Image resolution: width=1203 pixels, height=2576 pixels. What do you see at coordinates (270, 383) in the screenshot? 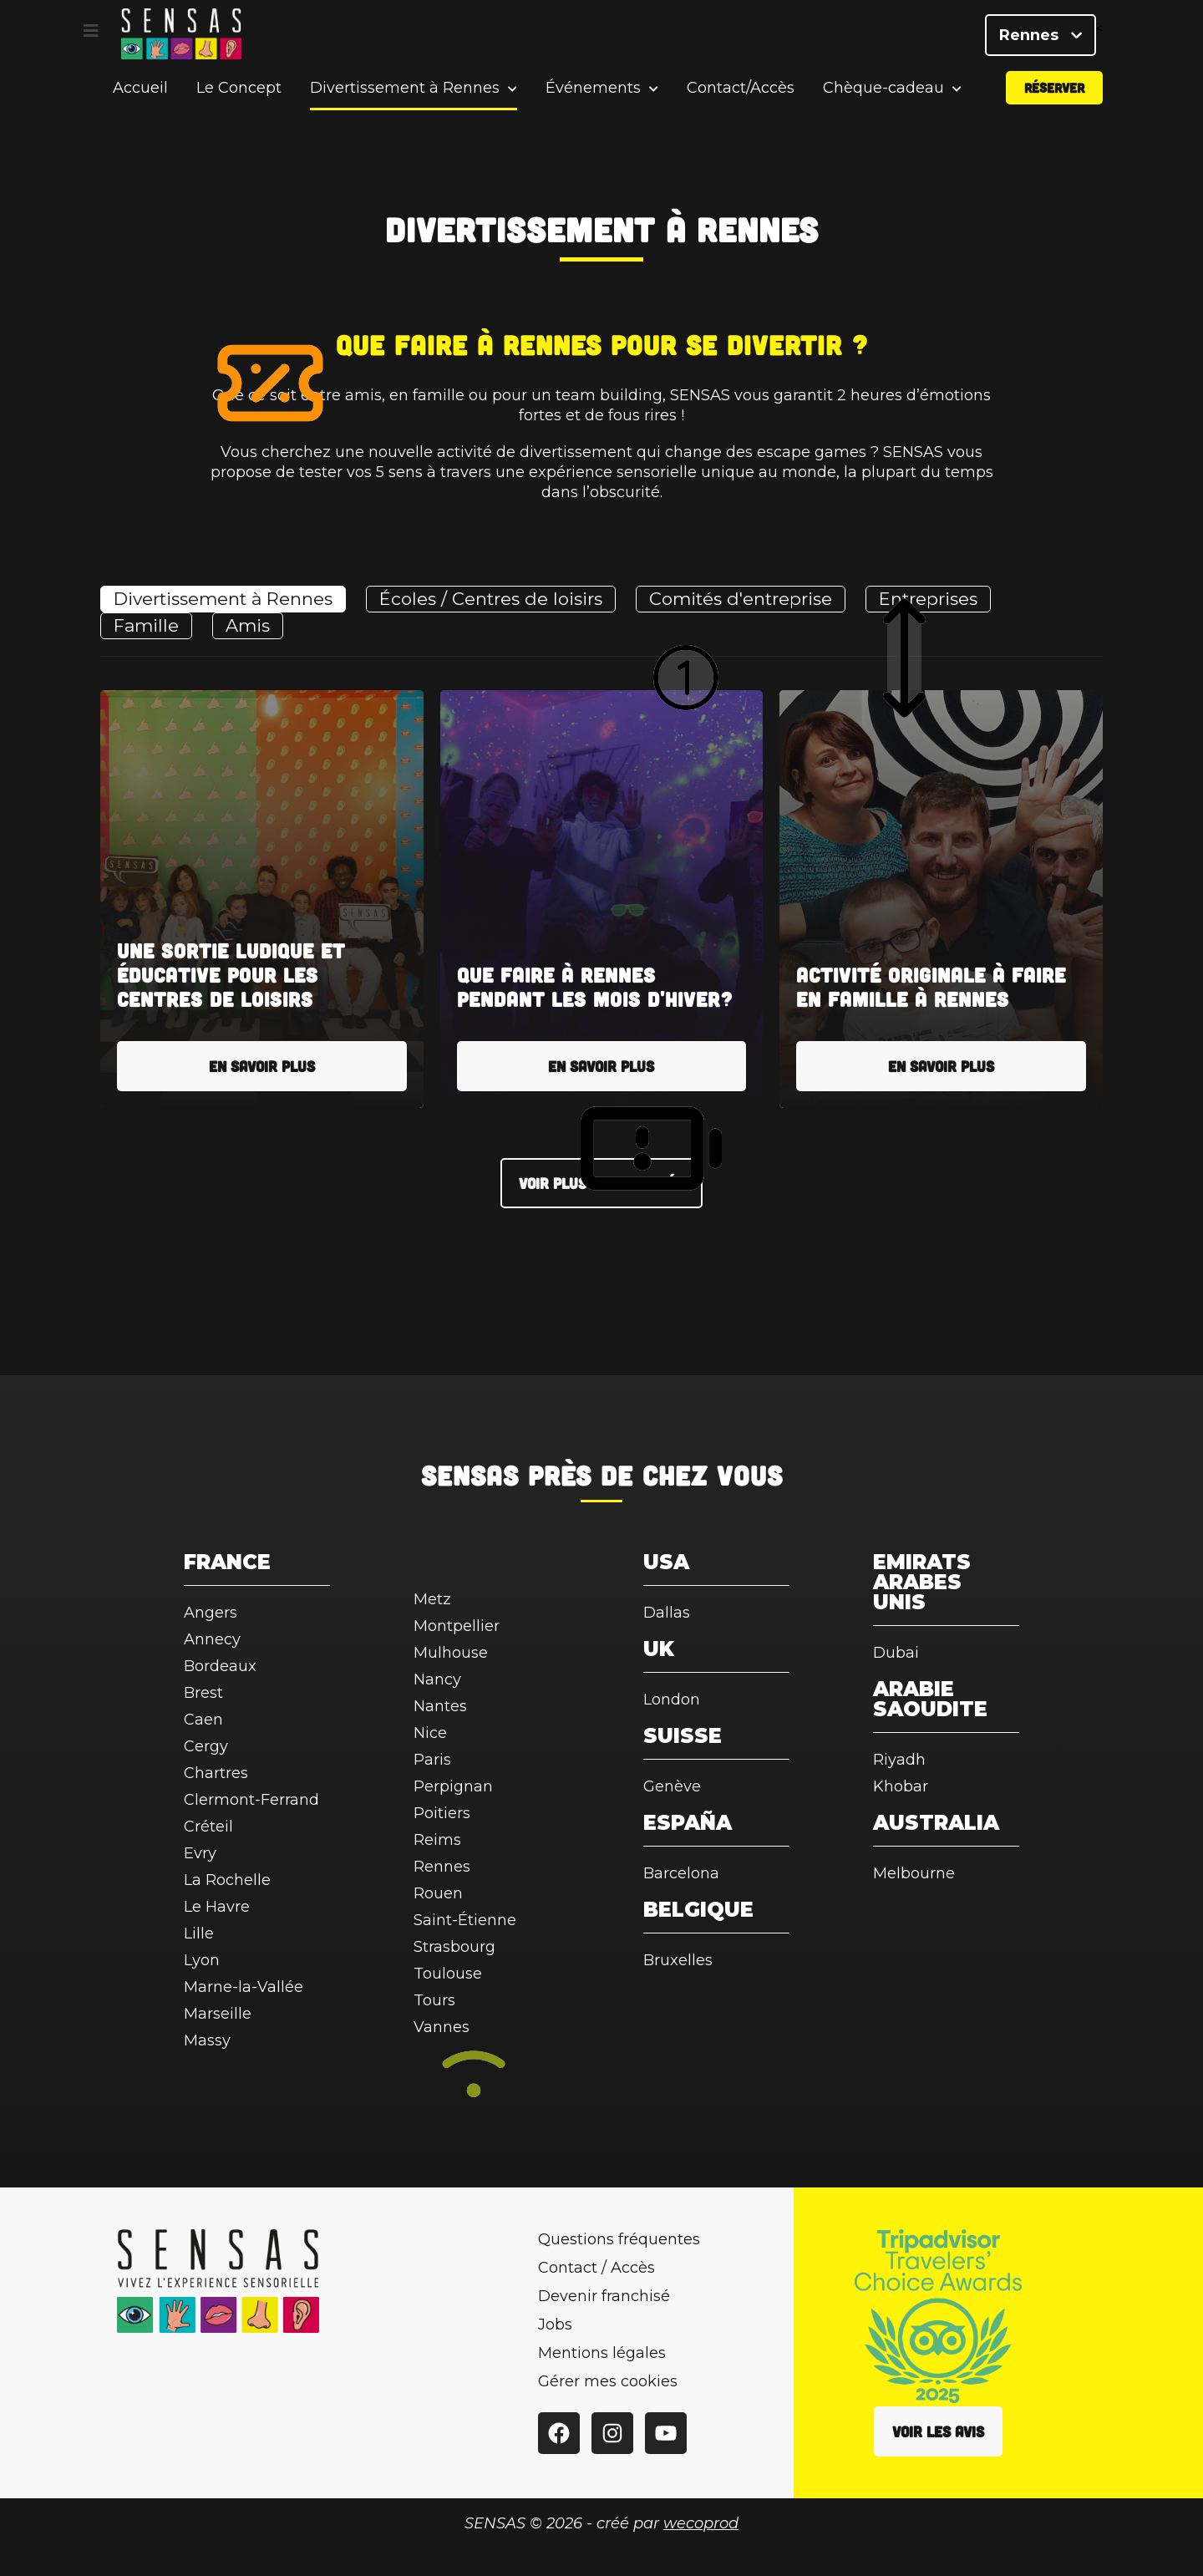
I see `apply a discount or promo code` at bounding box center [270, 383].